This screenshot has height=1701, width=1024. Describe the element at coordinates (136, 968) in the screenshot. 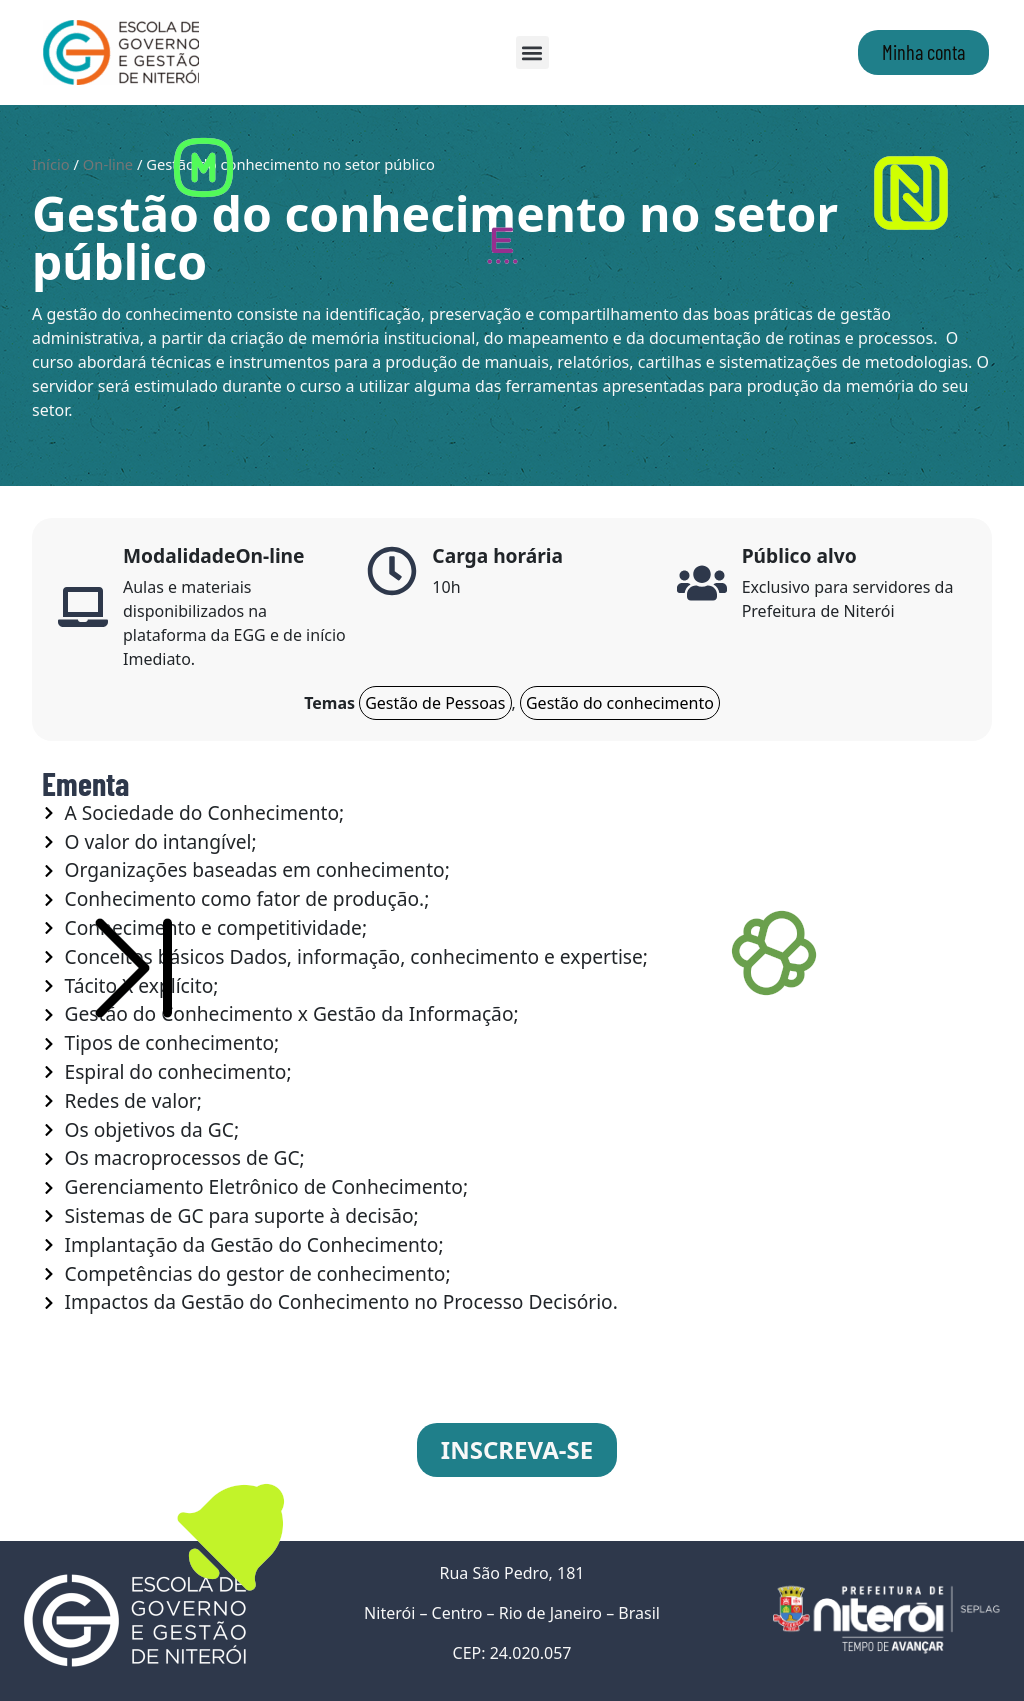

I see `skip to end or next item` at that location.